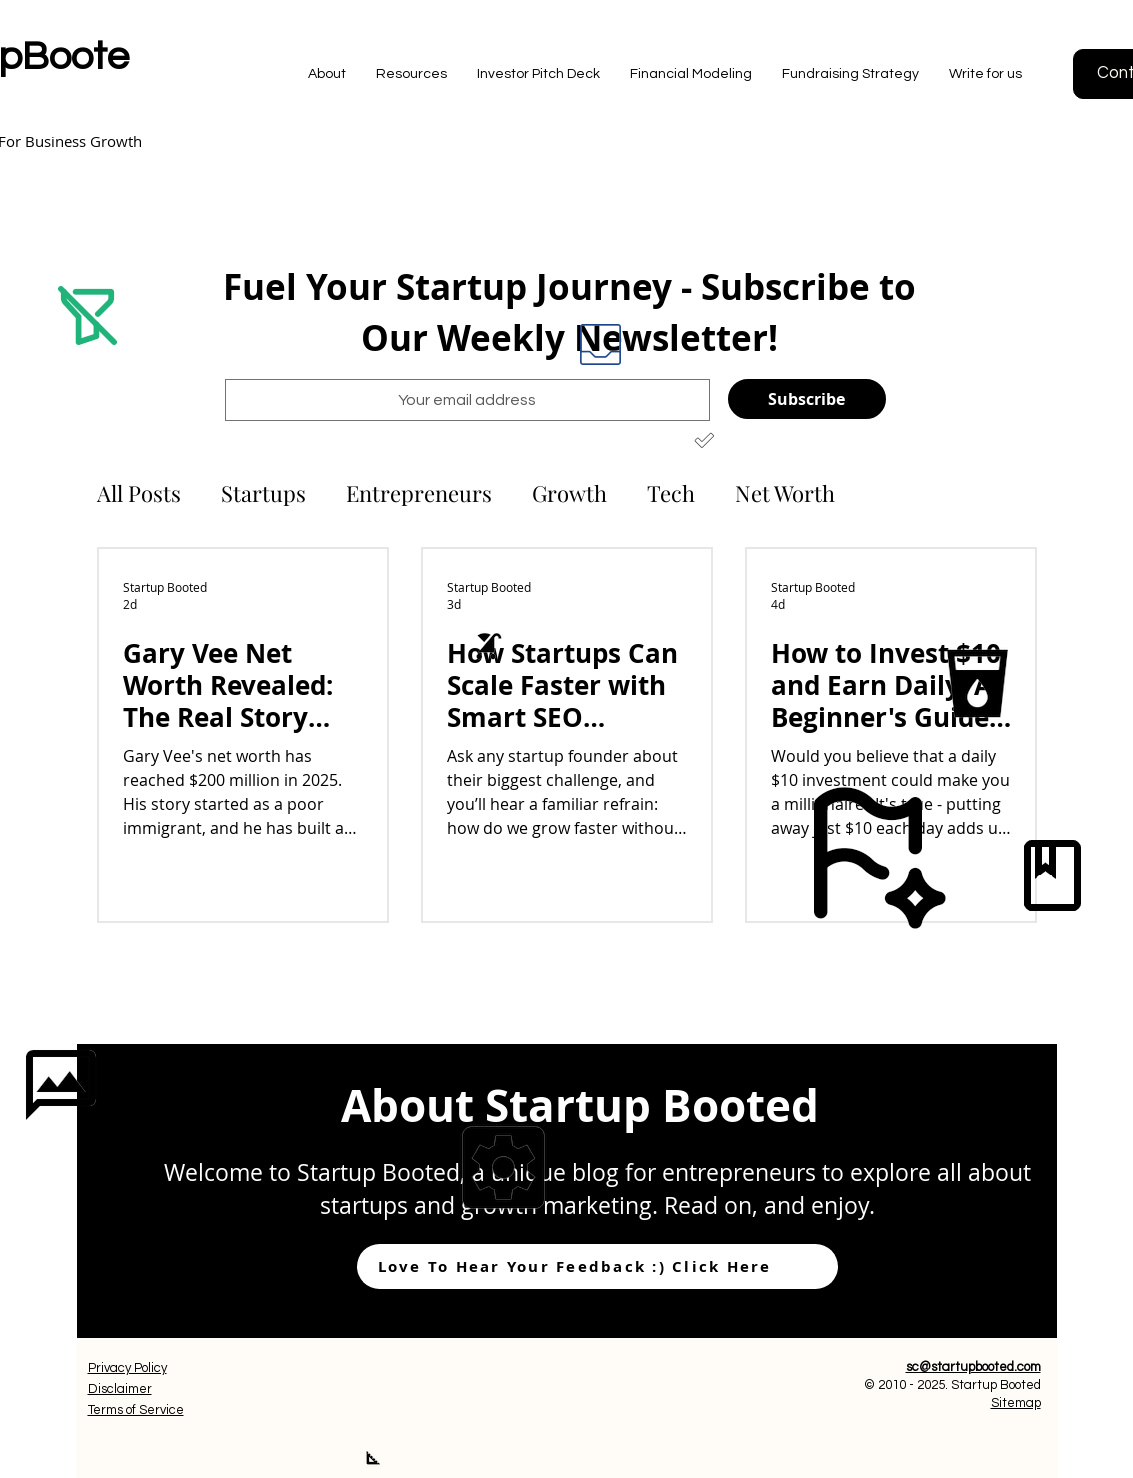  I want to click on access inbox or incoming items, so click(600, 344).